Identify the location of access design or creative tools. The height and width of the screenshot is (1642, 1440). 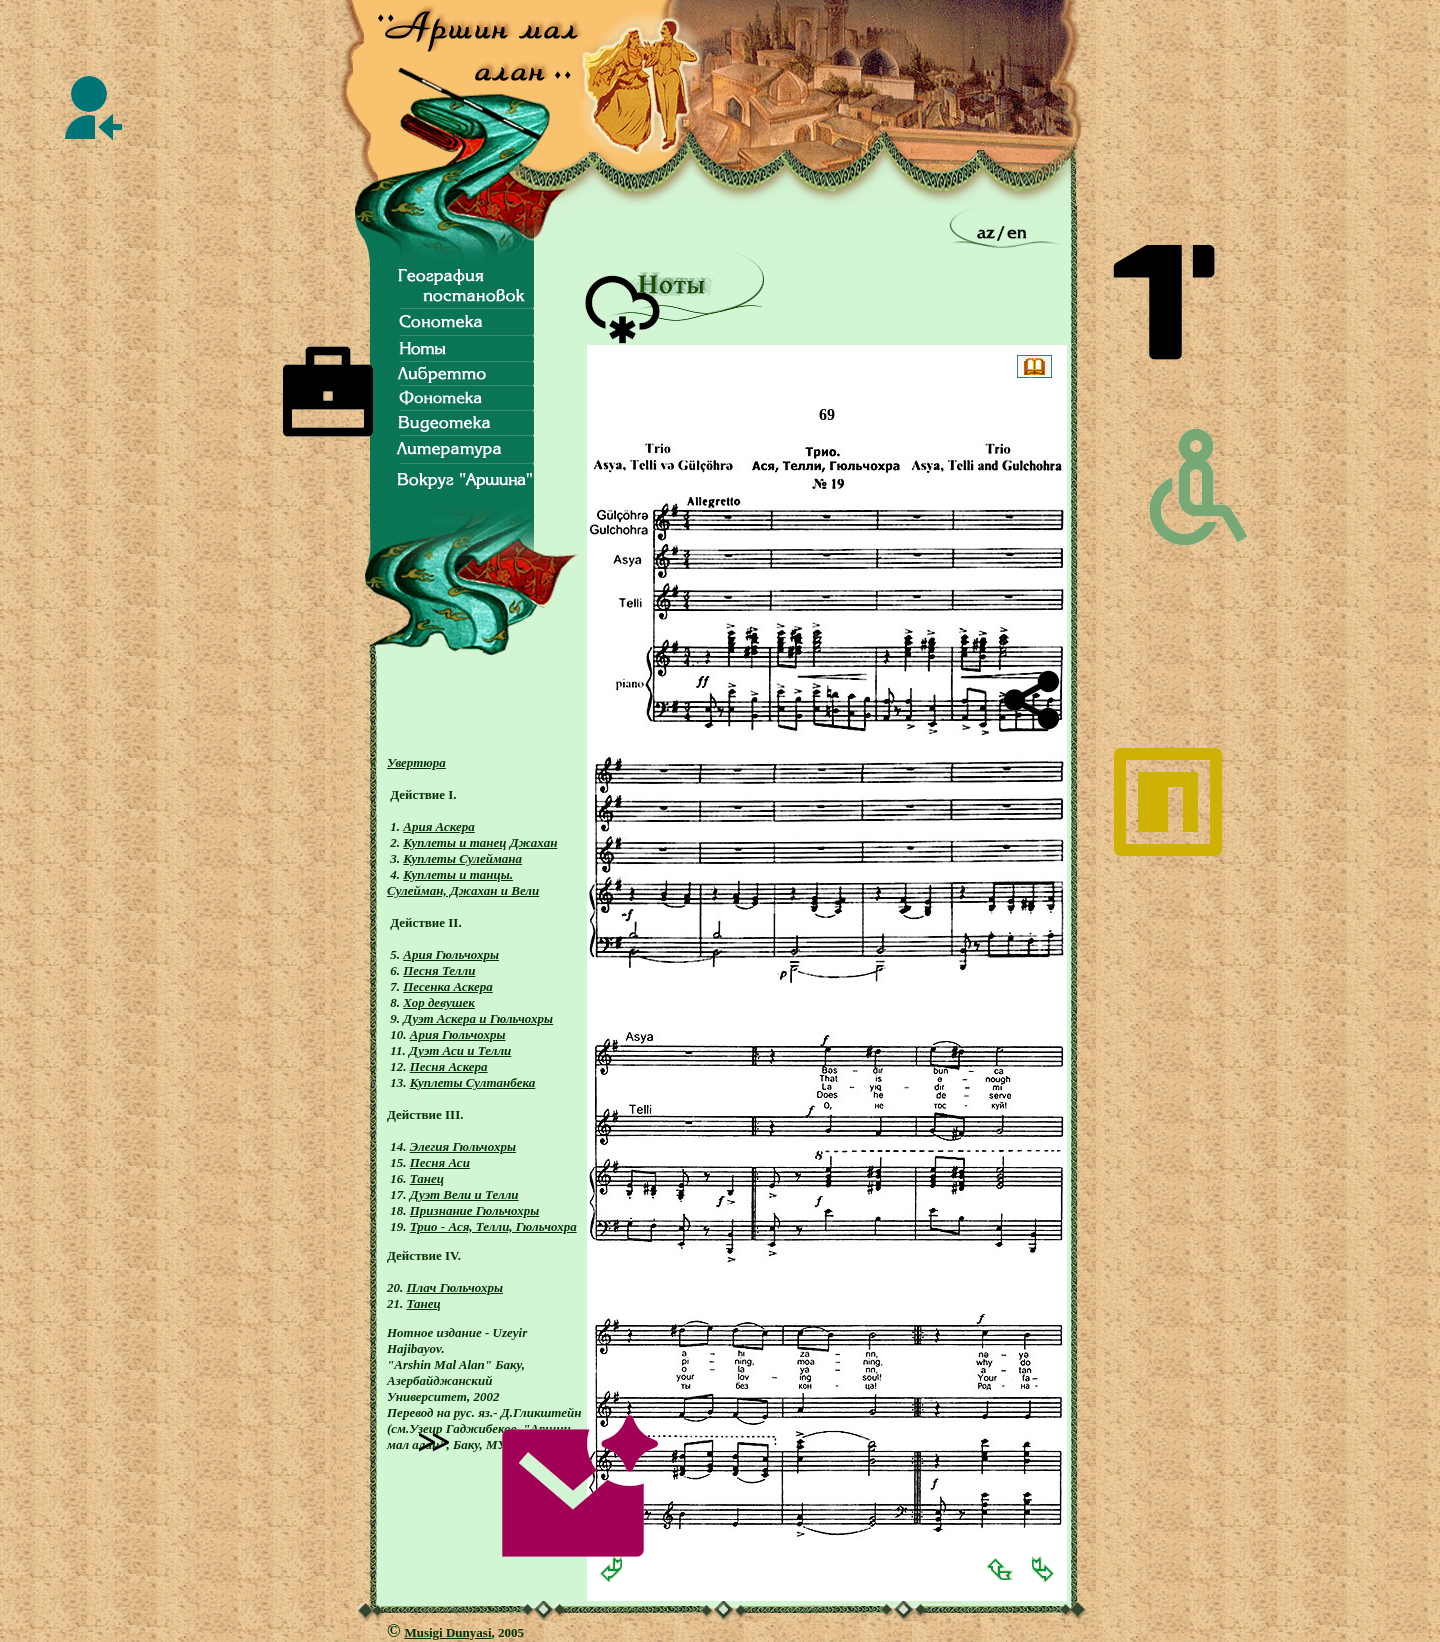
(1165, 299).